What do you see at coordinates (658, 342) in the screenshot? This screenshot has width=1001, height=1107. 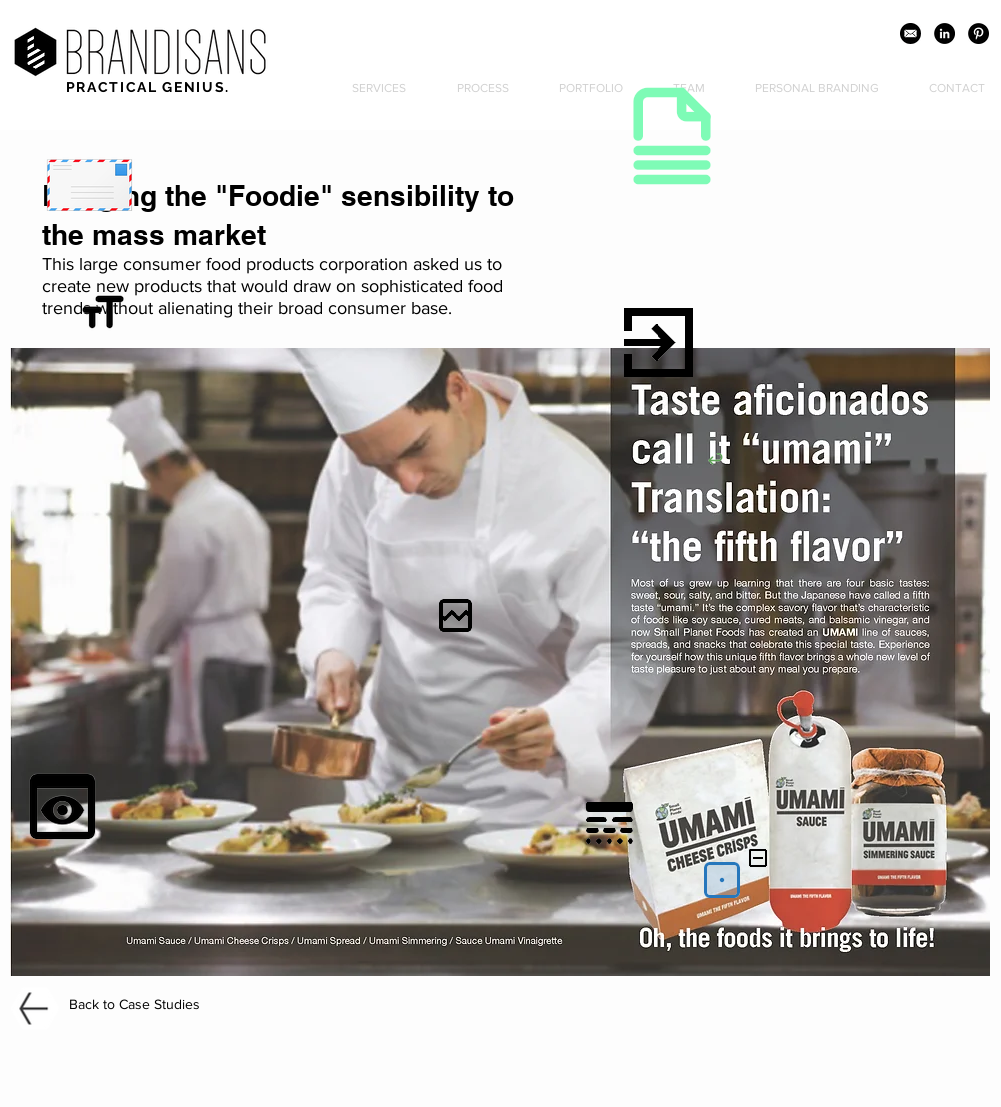 I see `log out of the current account` at bounding box center [658, 342].